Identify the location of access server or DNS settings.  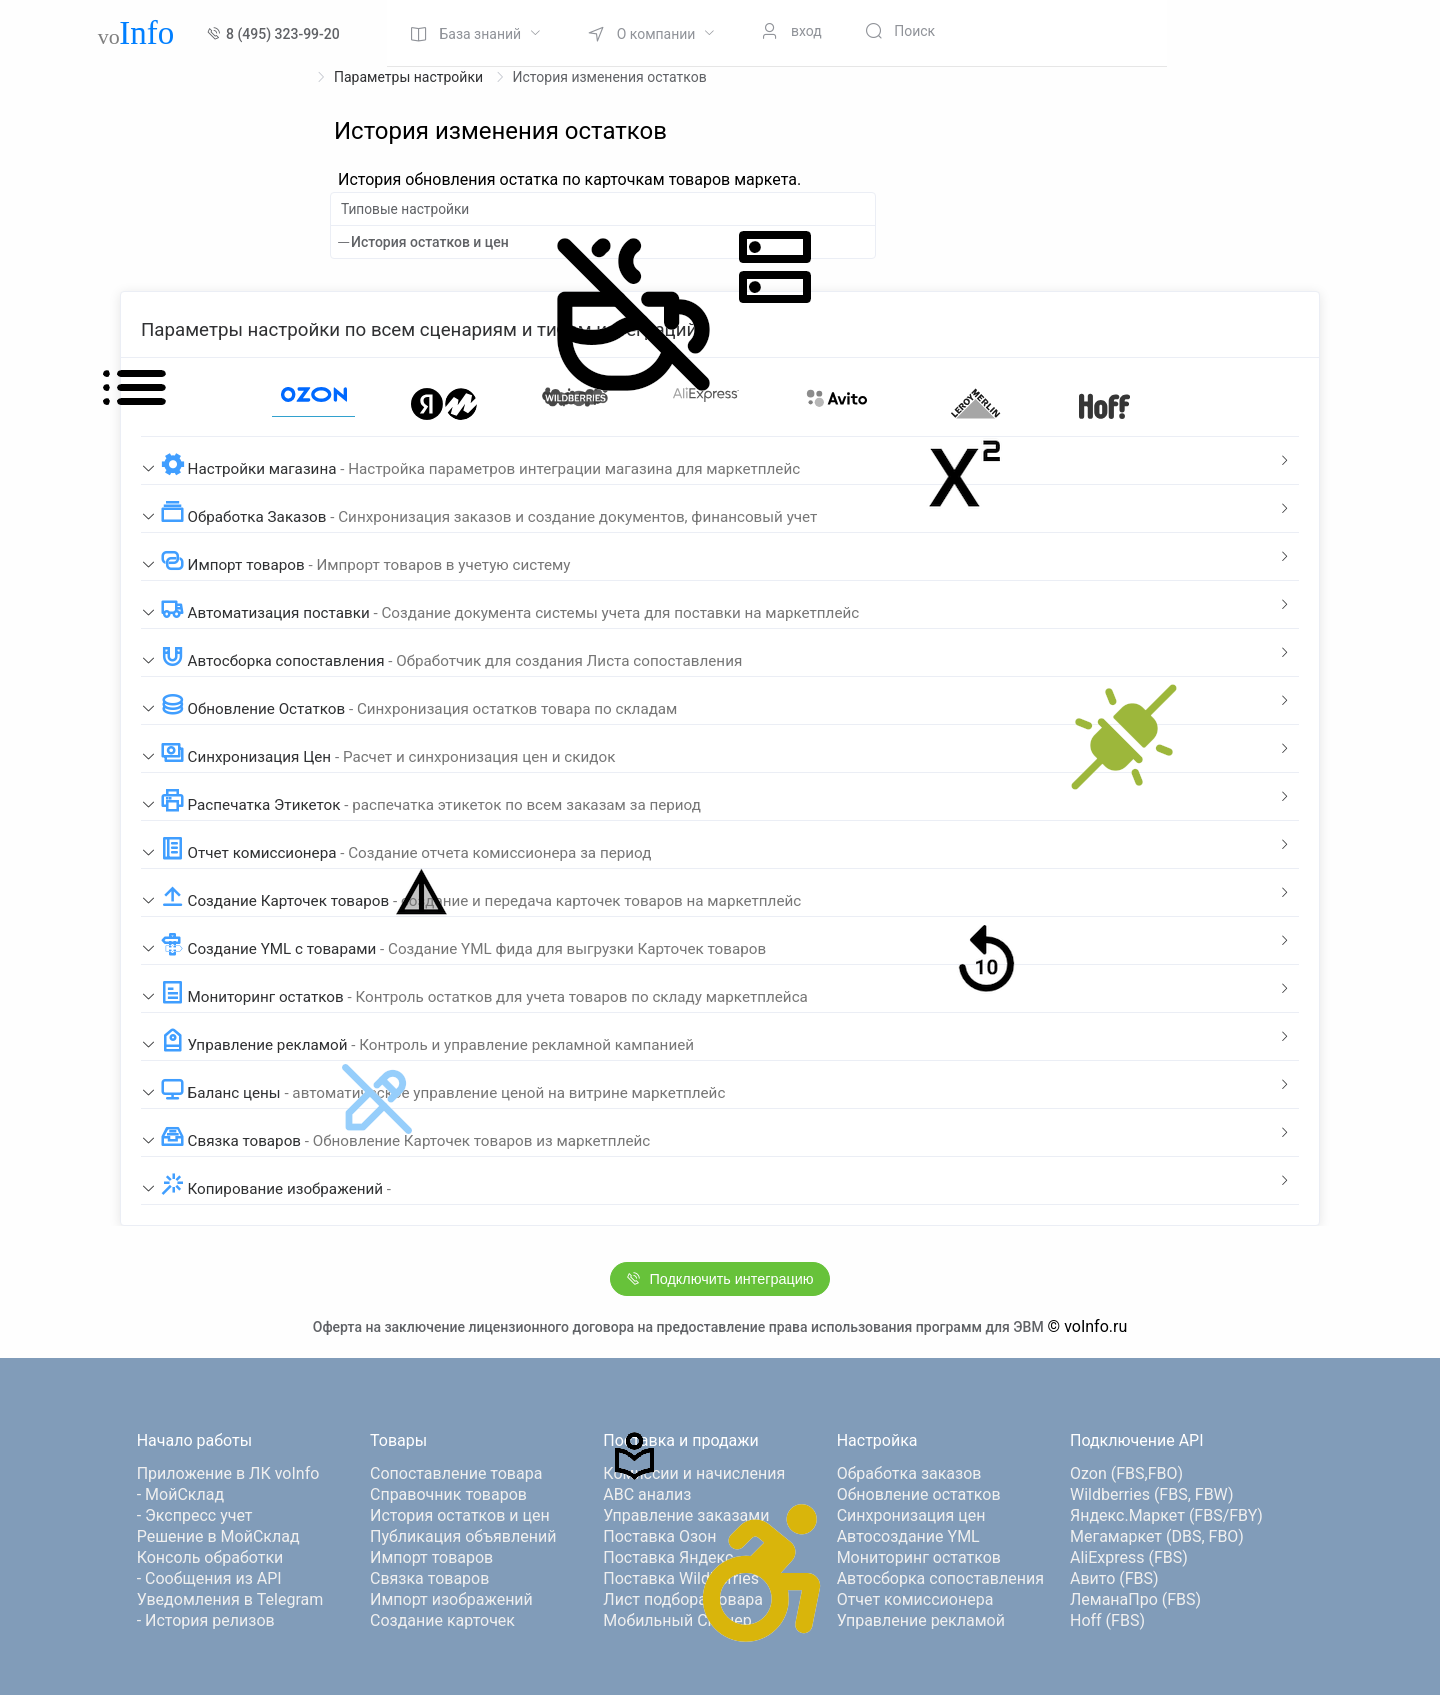
(775, 267).